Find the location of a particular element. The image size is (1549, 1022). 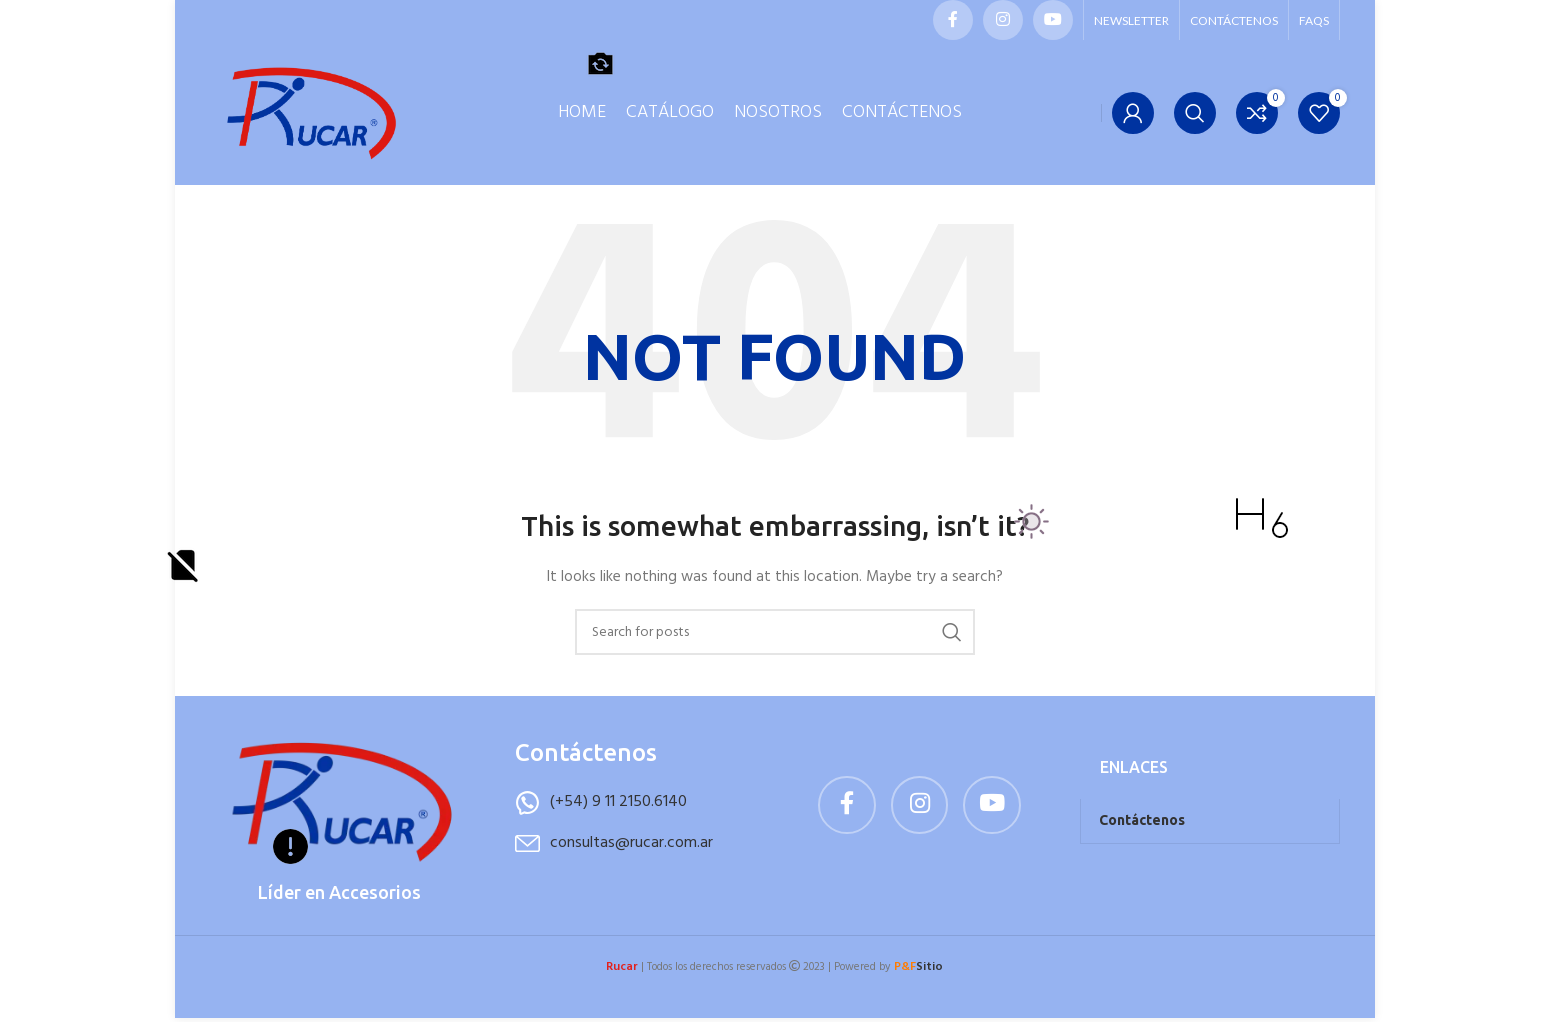

no SIM card detected is located at coordinates (183, 565).